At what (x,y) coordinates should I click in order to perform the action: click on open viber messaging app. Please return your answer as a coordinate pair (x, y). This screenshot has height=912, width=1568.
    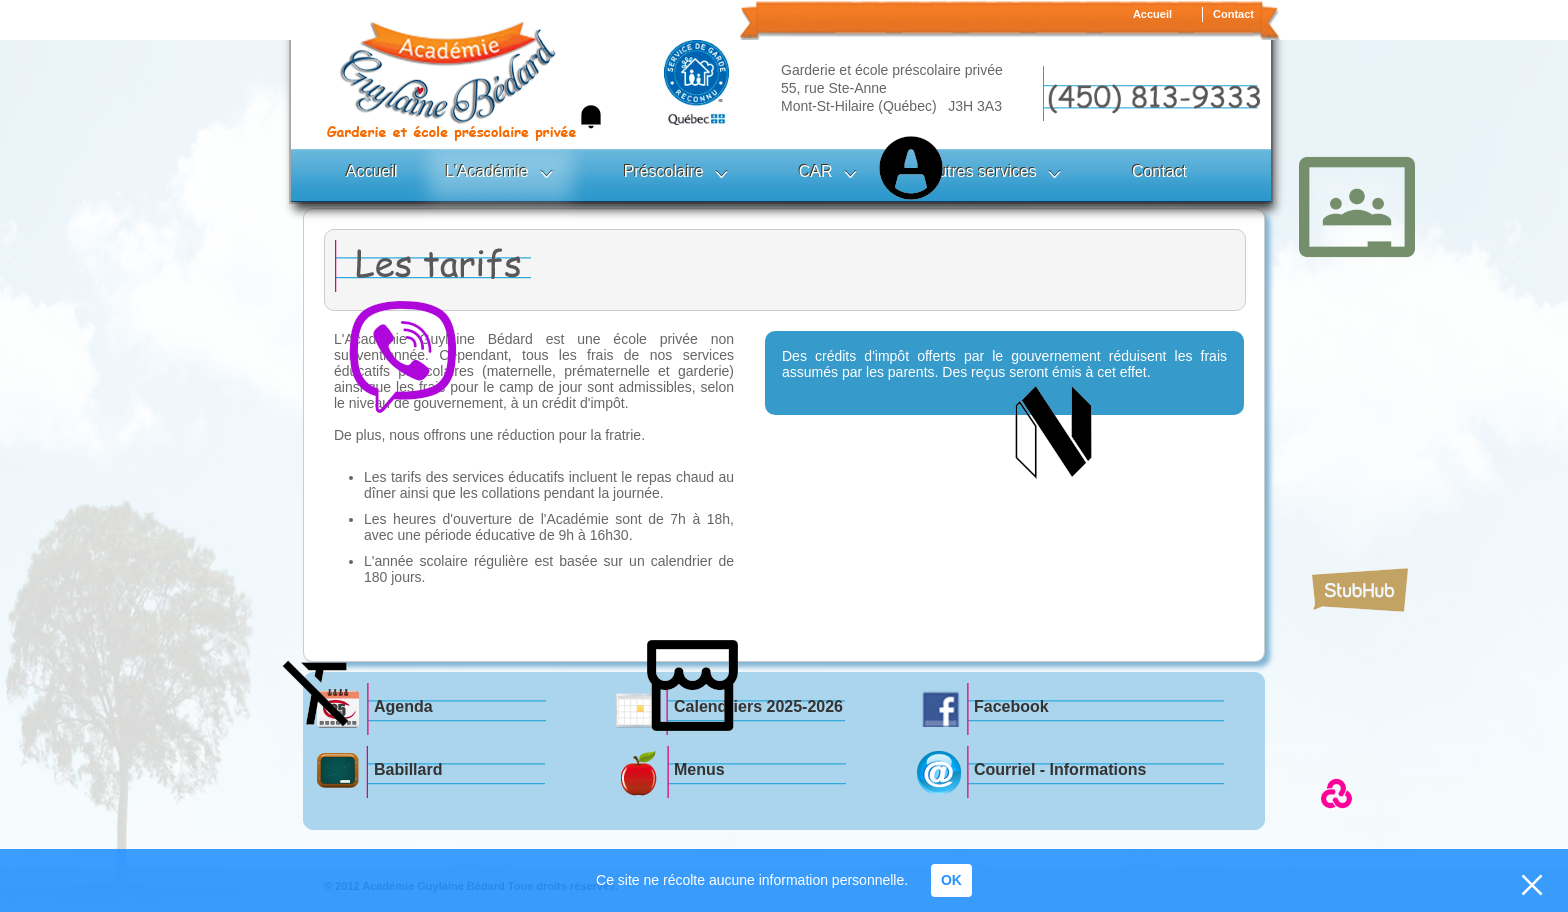
    Looking at the image, I should click on (403, 357).